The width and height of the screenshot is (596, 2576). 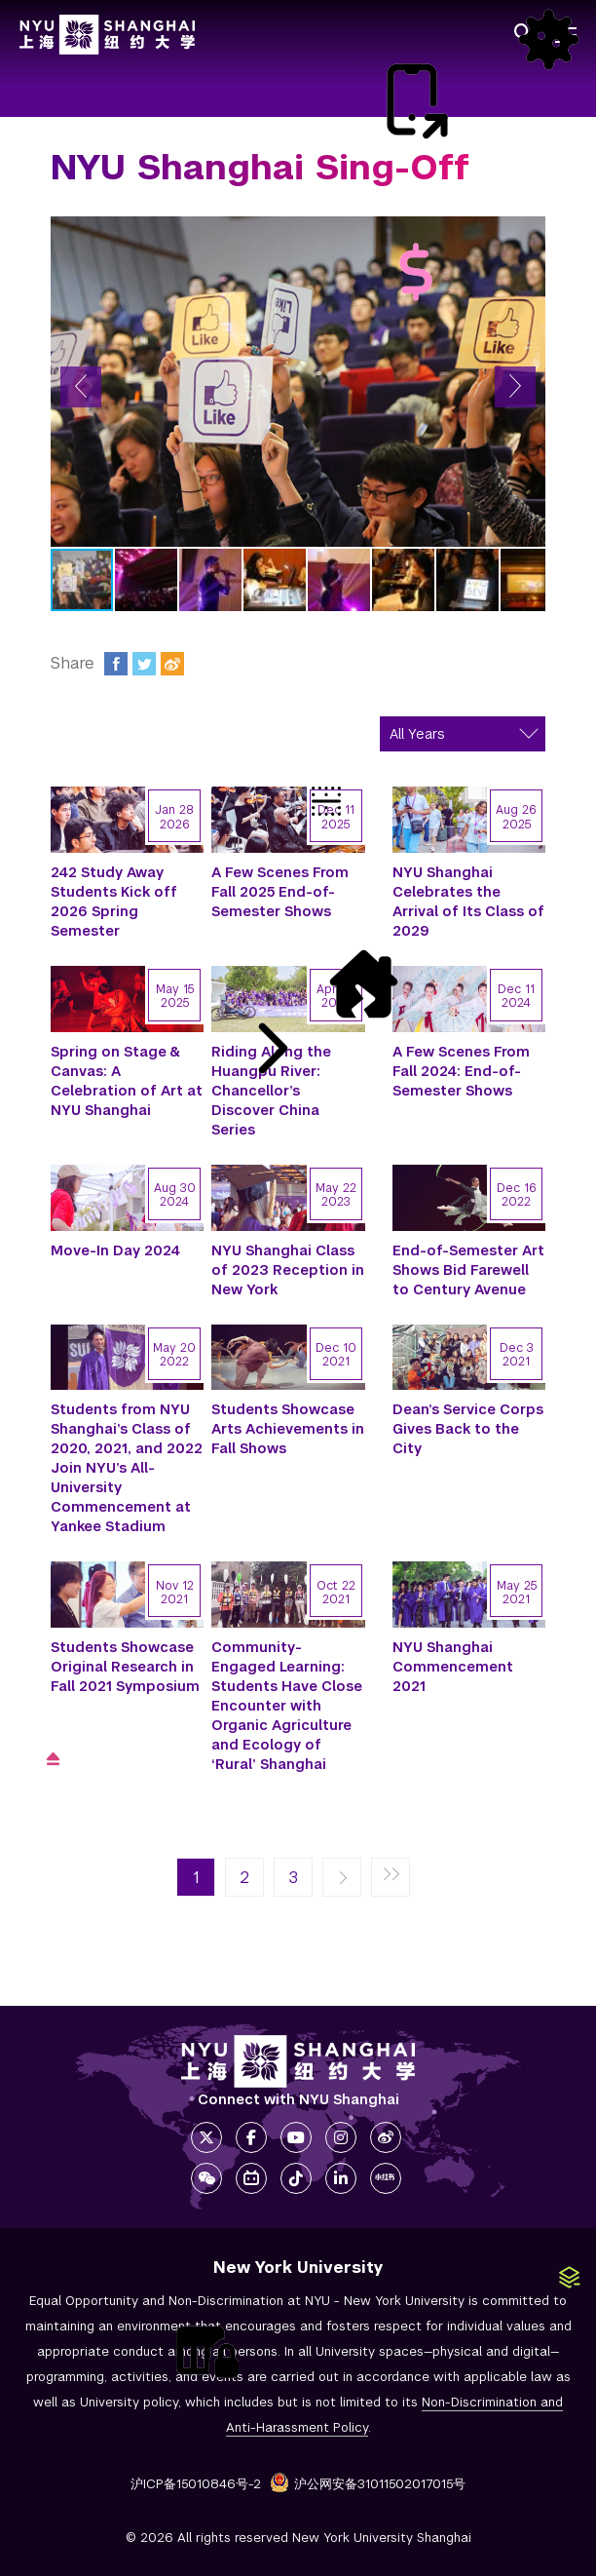 What do you see at coordinates (204, 2350) in the screenshot?
I see `lock a column in a spreadsheet or table` at bounding box center [204, 2350].